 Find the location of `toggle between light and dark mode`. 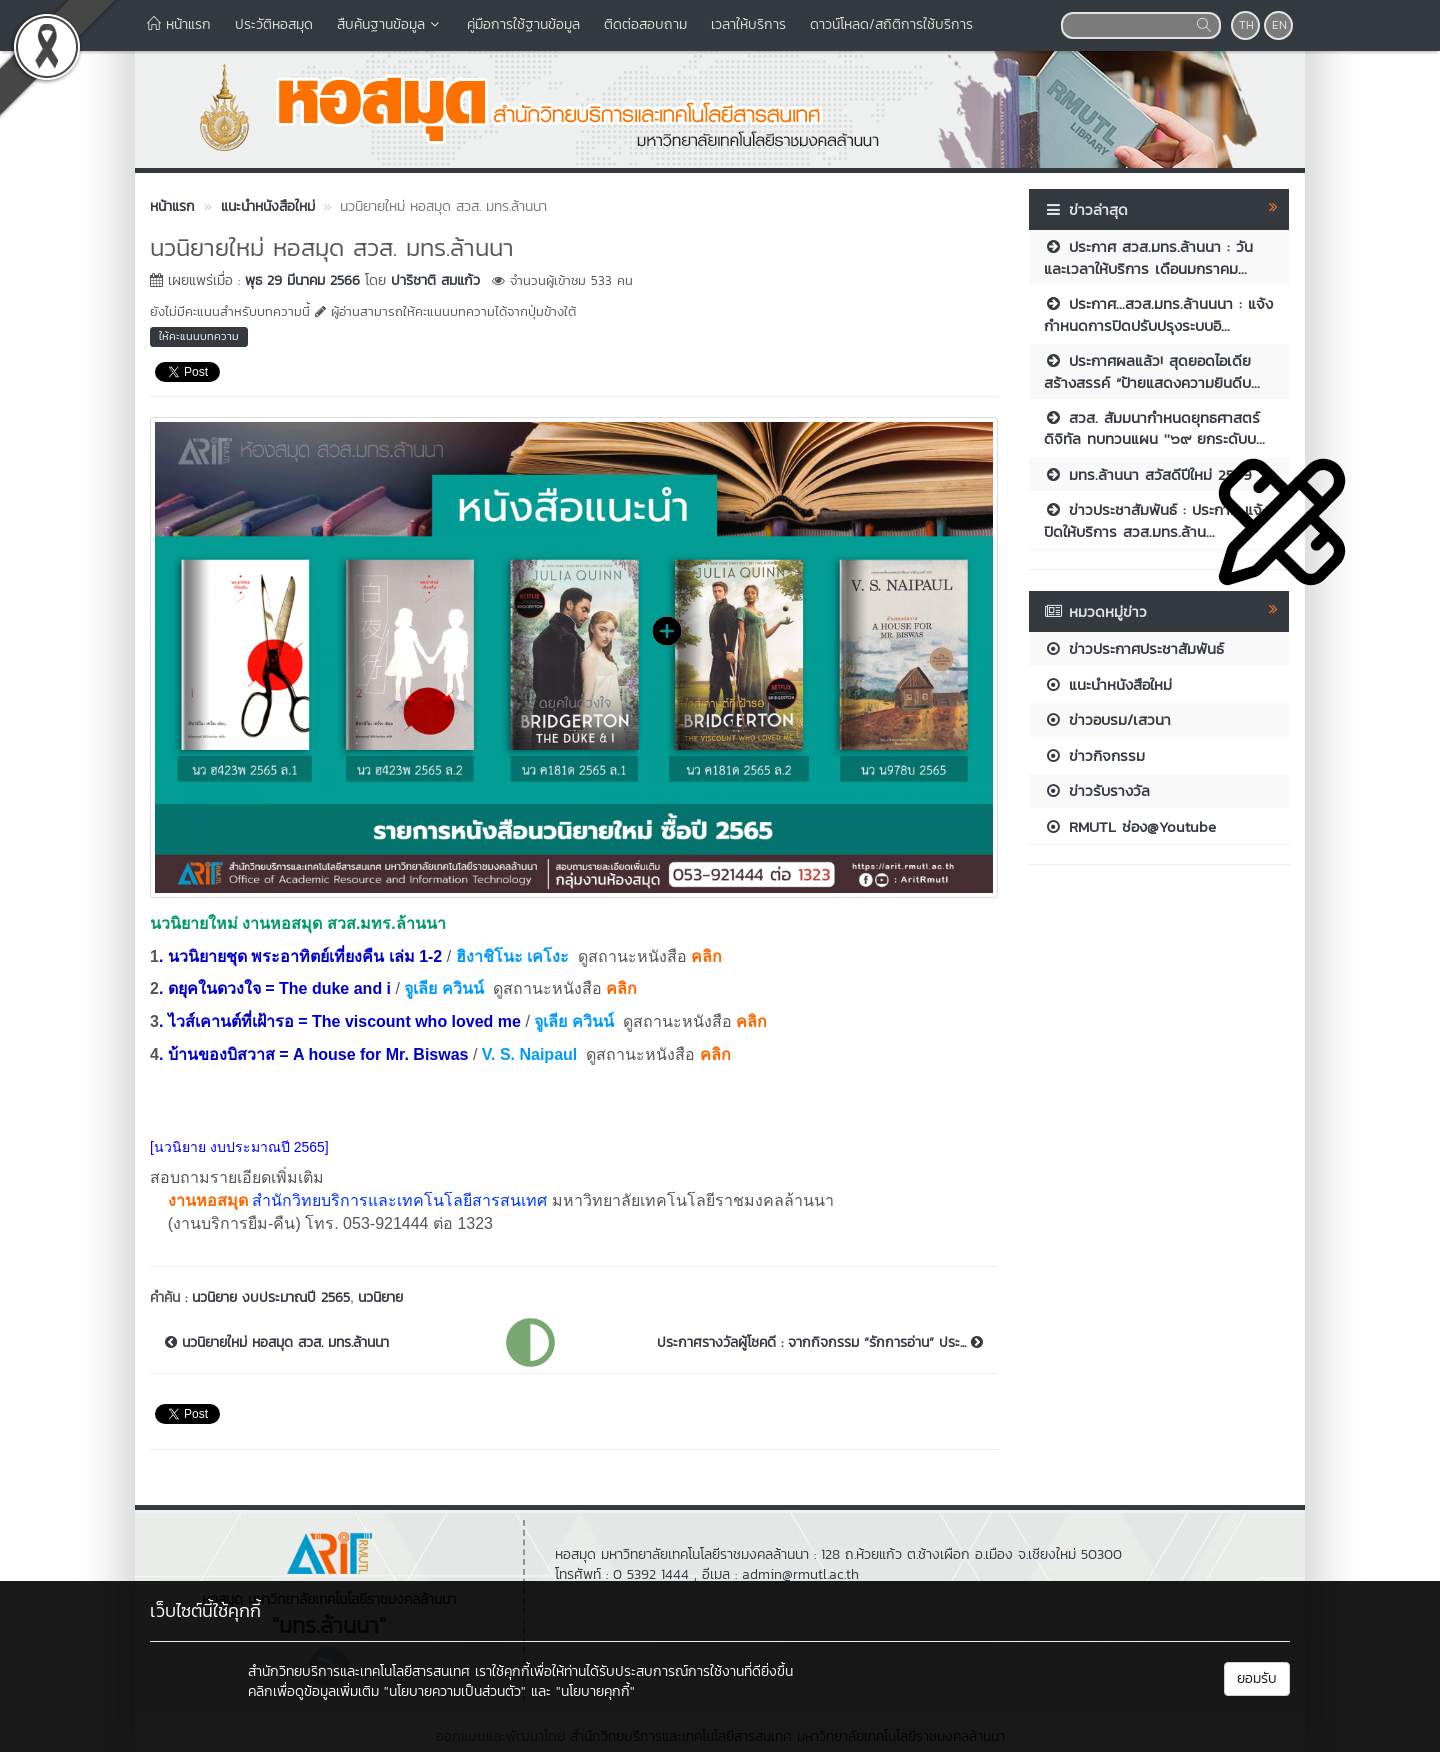

toggle between light and dark mode is located at coordinates (530, 1342).